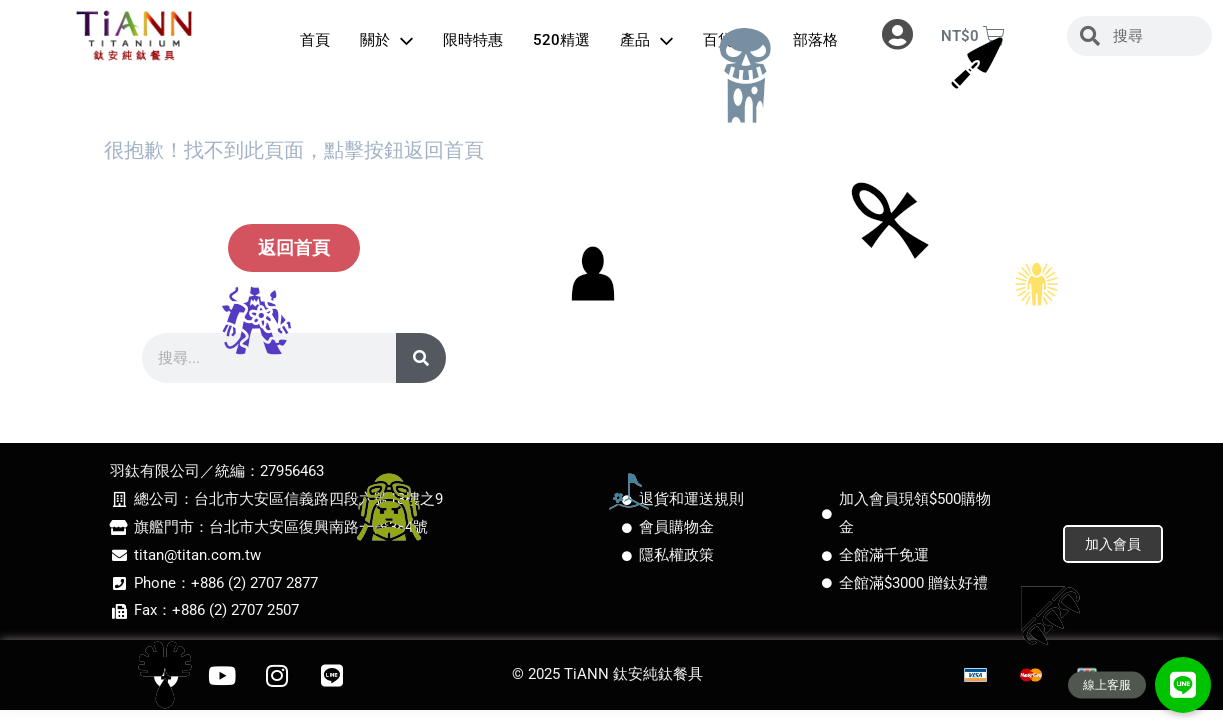 Image resolution: width=1223 pixels, height=720 pixels. What do you see at coordinates (977, 63) in the screenshot?
I see `access gardening or landscaping tools` at bounding box center [977, 63].